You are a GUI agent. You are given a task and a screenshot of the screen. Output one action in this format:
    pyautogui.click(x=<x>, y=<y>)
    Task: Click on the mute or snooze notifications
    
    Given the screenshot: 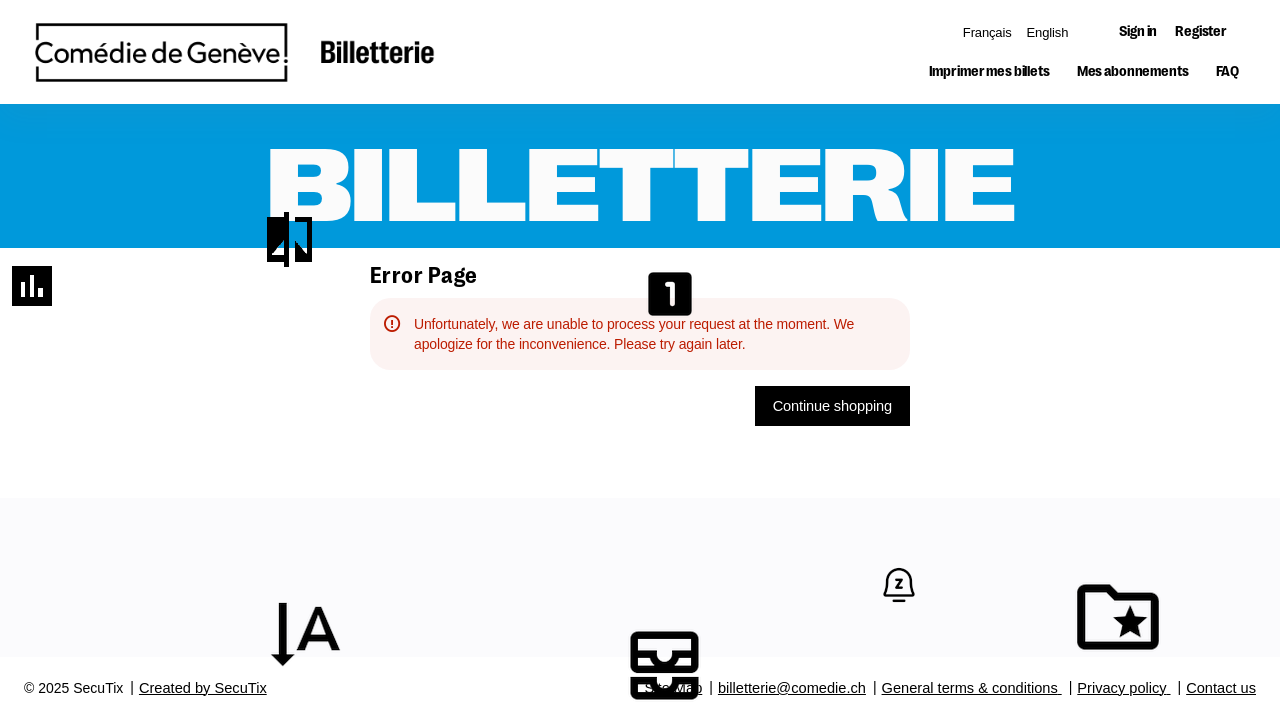 What is the action you would take?
    pyautogui.click(x=899, y=585)
    